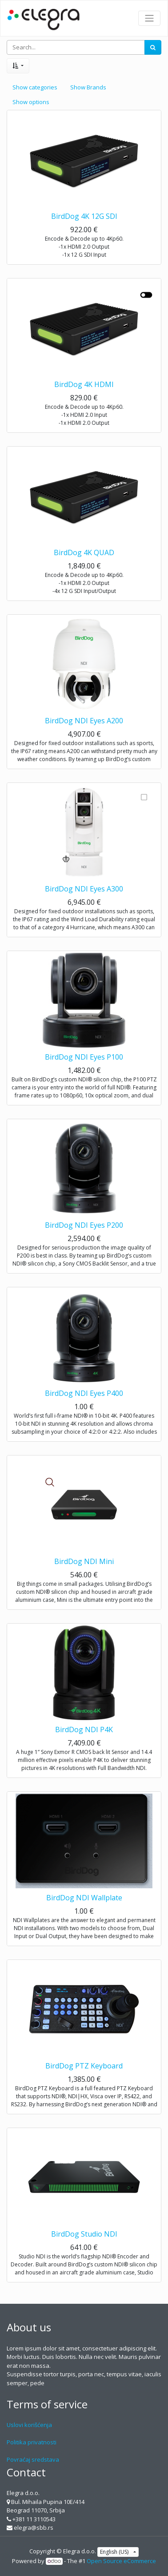  I want to click on toggle switch in off position, so click(146, 295).